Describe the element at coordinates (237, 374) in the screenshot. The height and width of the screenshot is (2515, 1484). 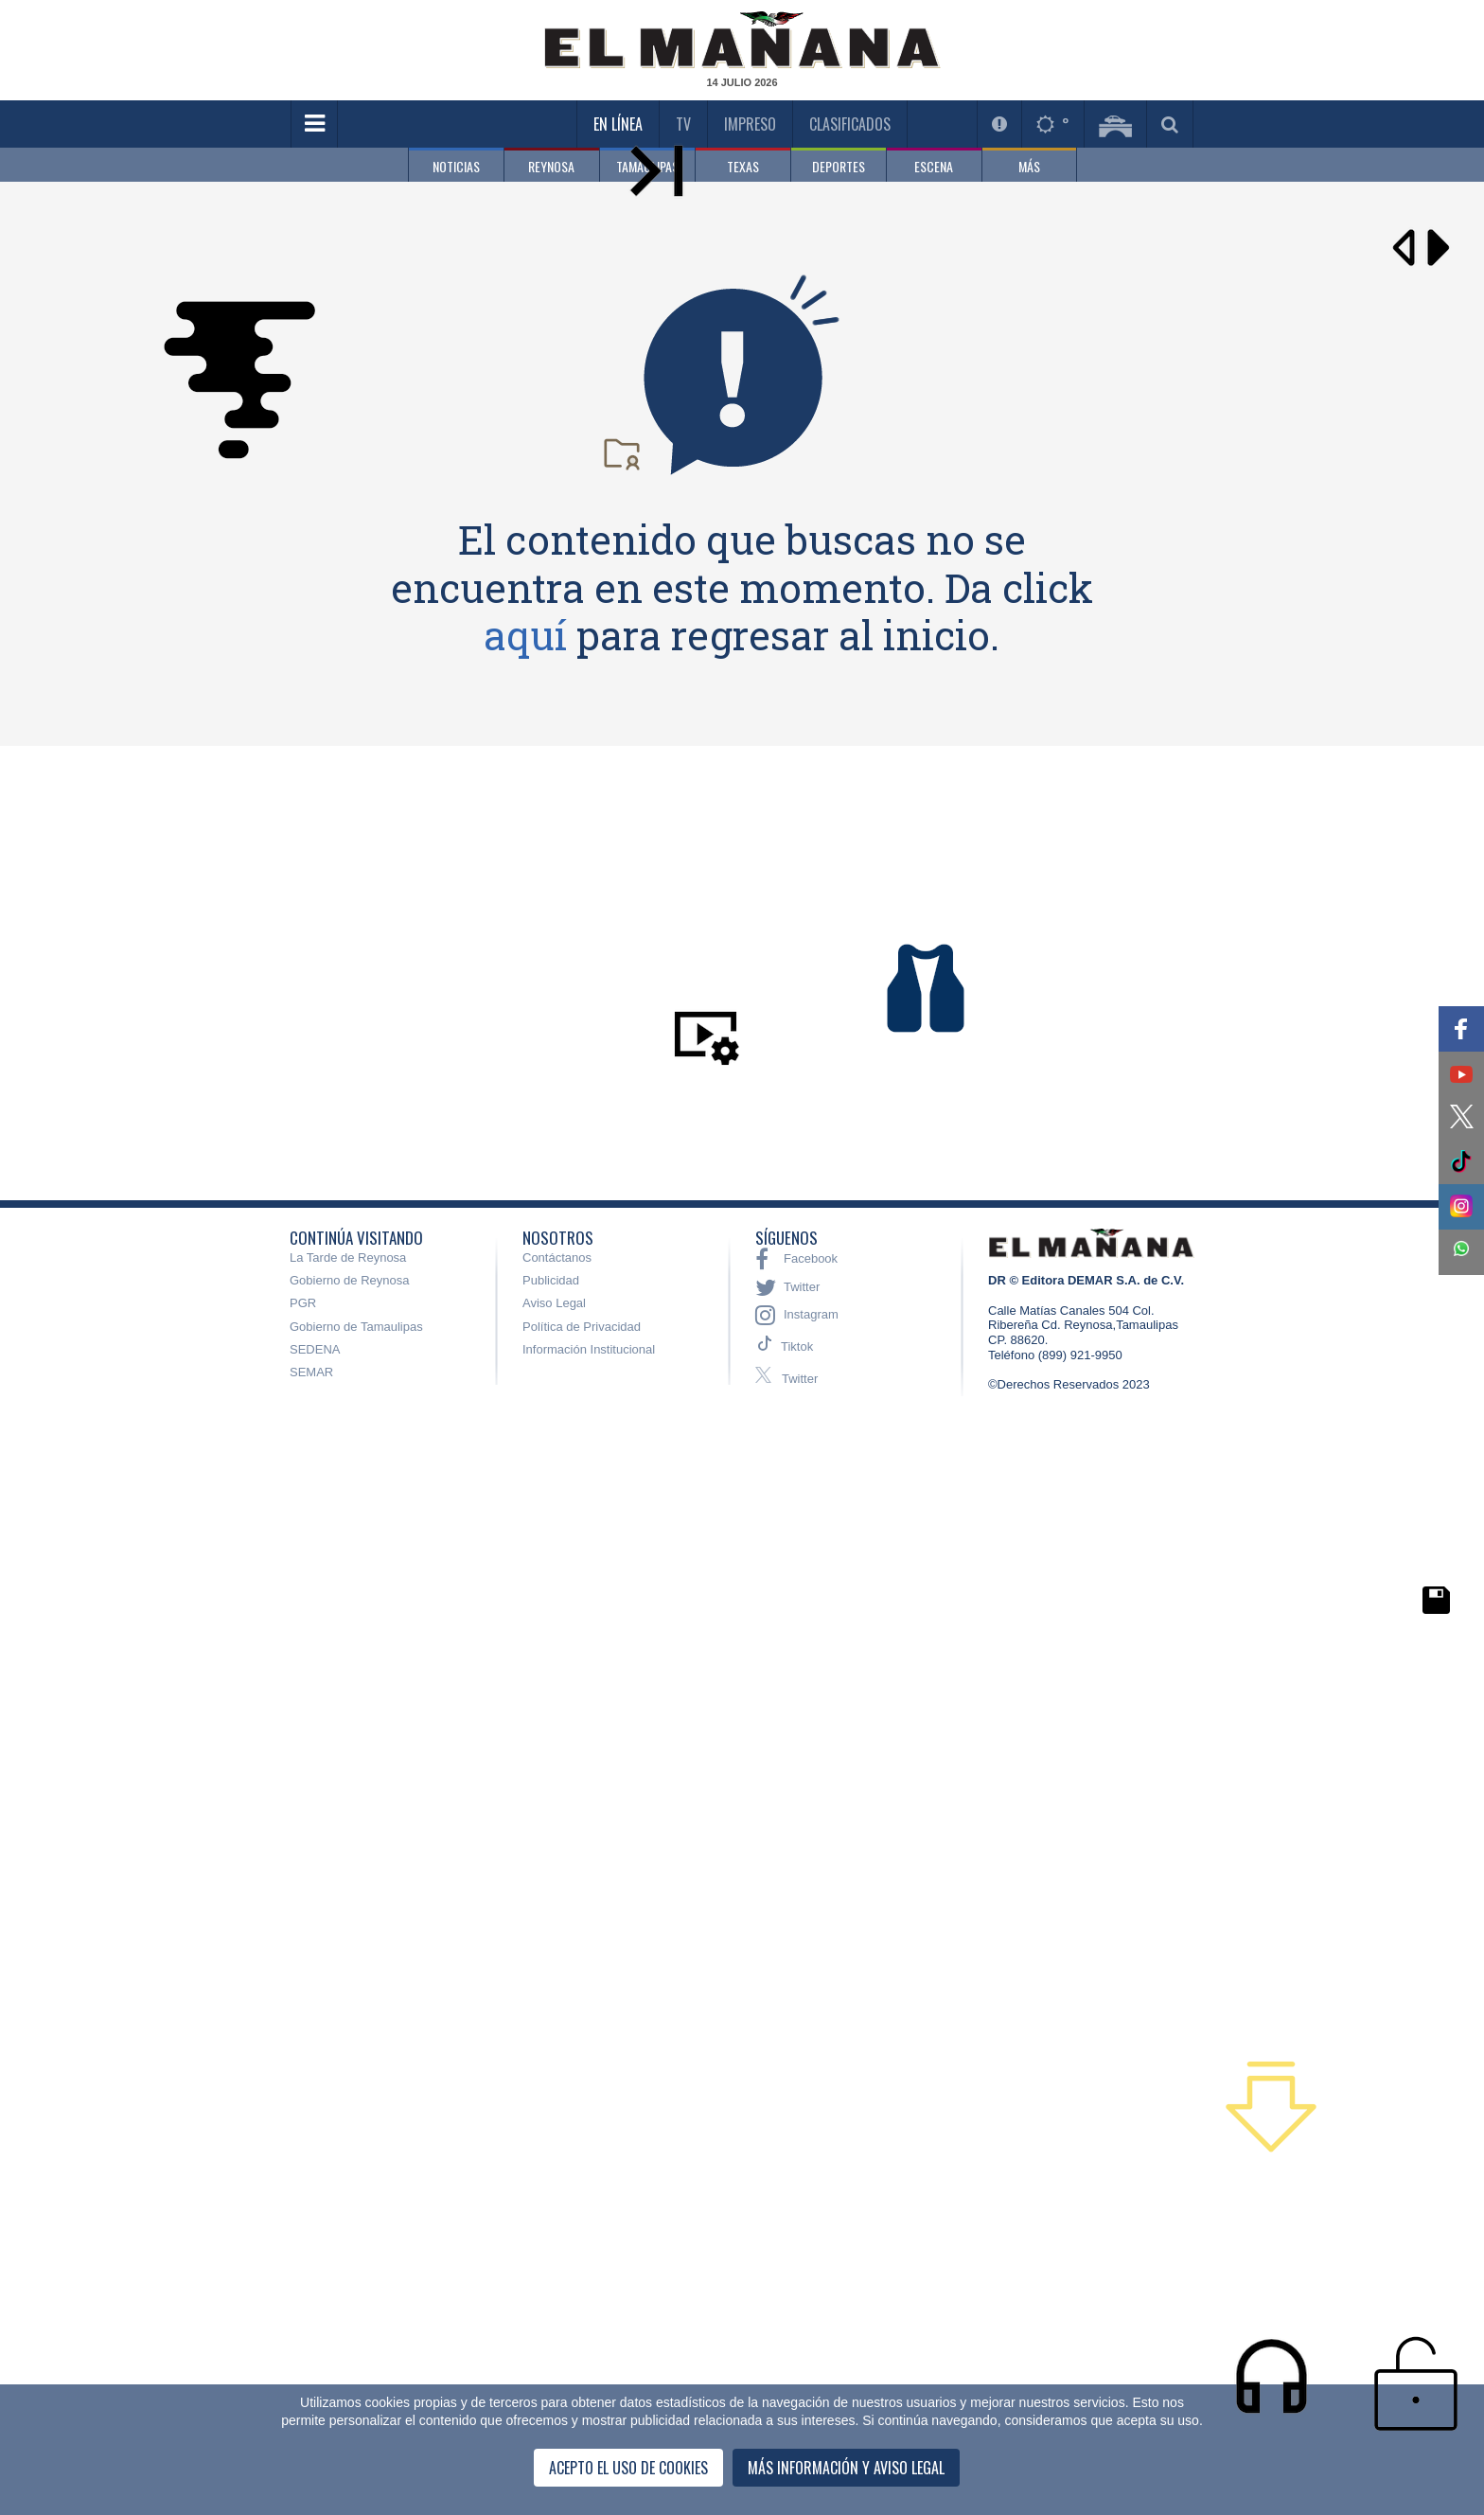
I see `indicates severe weather alert or tornado warning` at that location.